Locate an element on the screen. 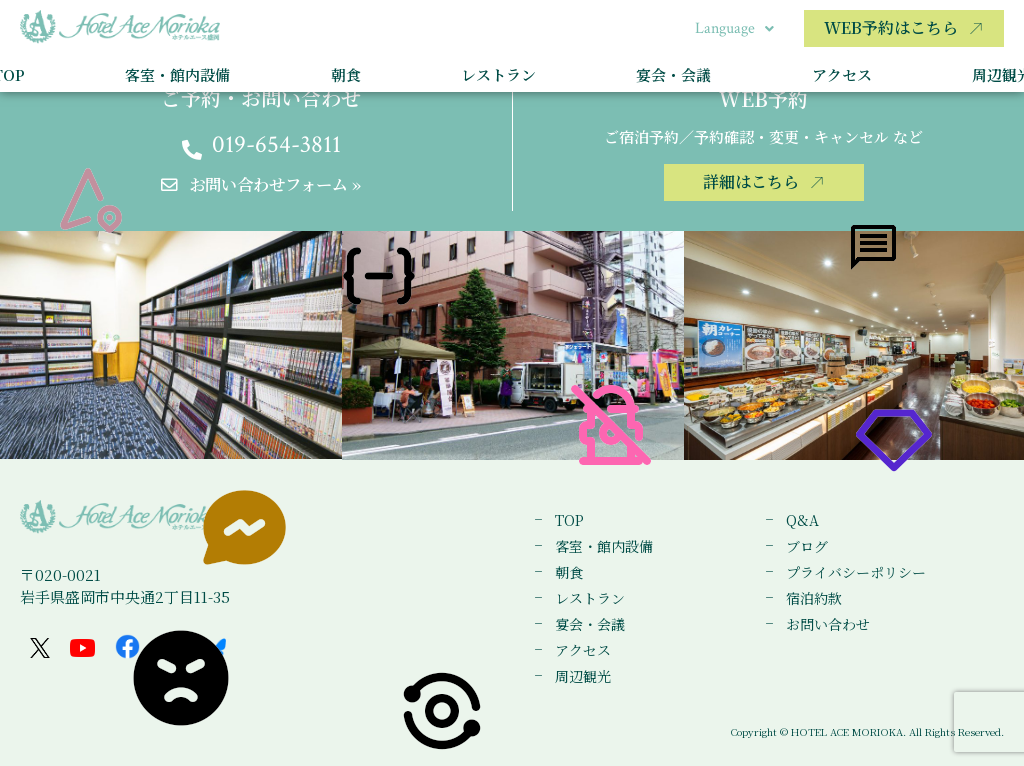 This screenshot has height=766, width=1024. indicates Ruby programming language is located at coordinates (894, 438).